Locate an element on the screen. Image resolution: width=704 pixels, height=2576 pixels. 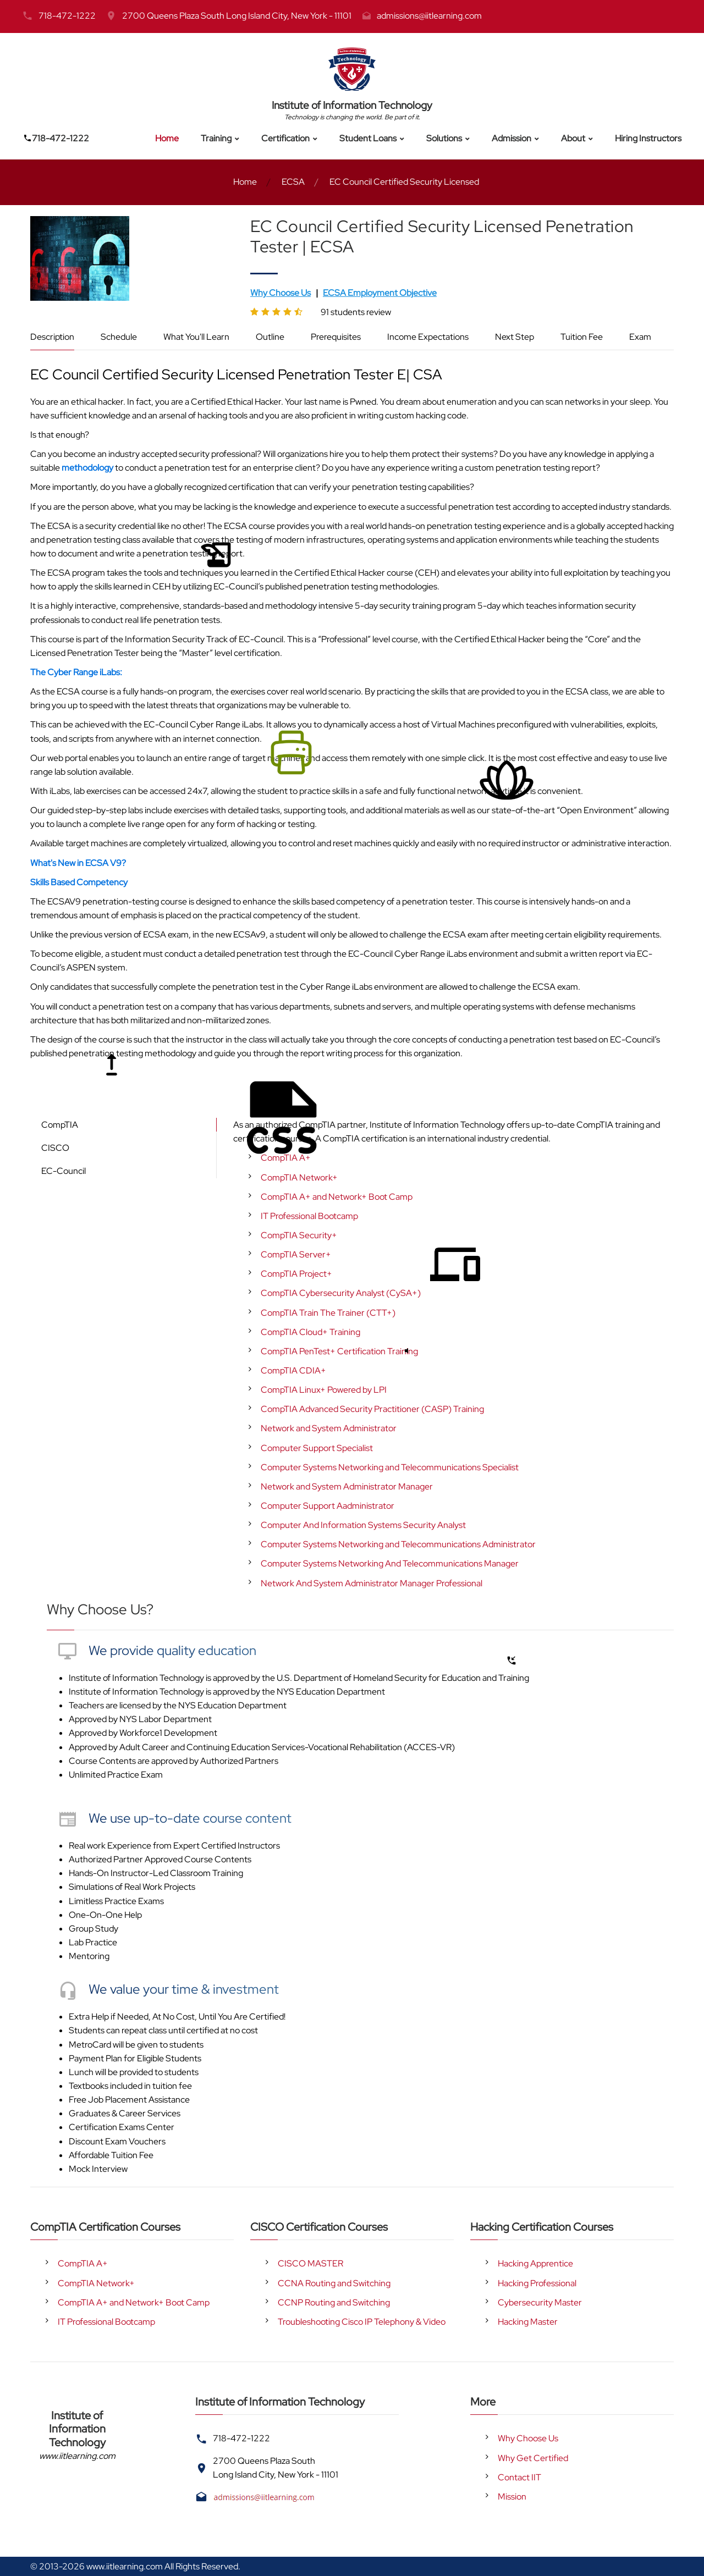
a CSS stylesheet file is located at coordinates (283, 1121).